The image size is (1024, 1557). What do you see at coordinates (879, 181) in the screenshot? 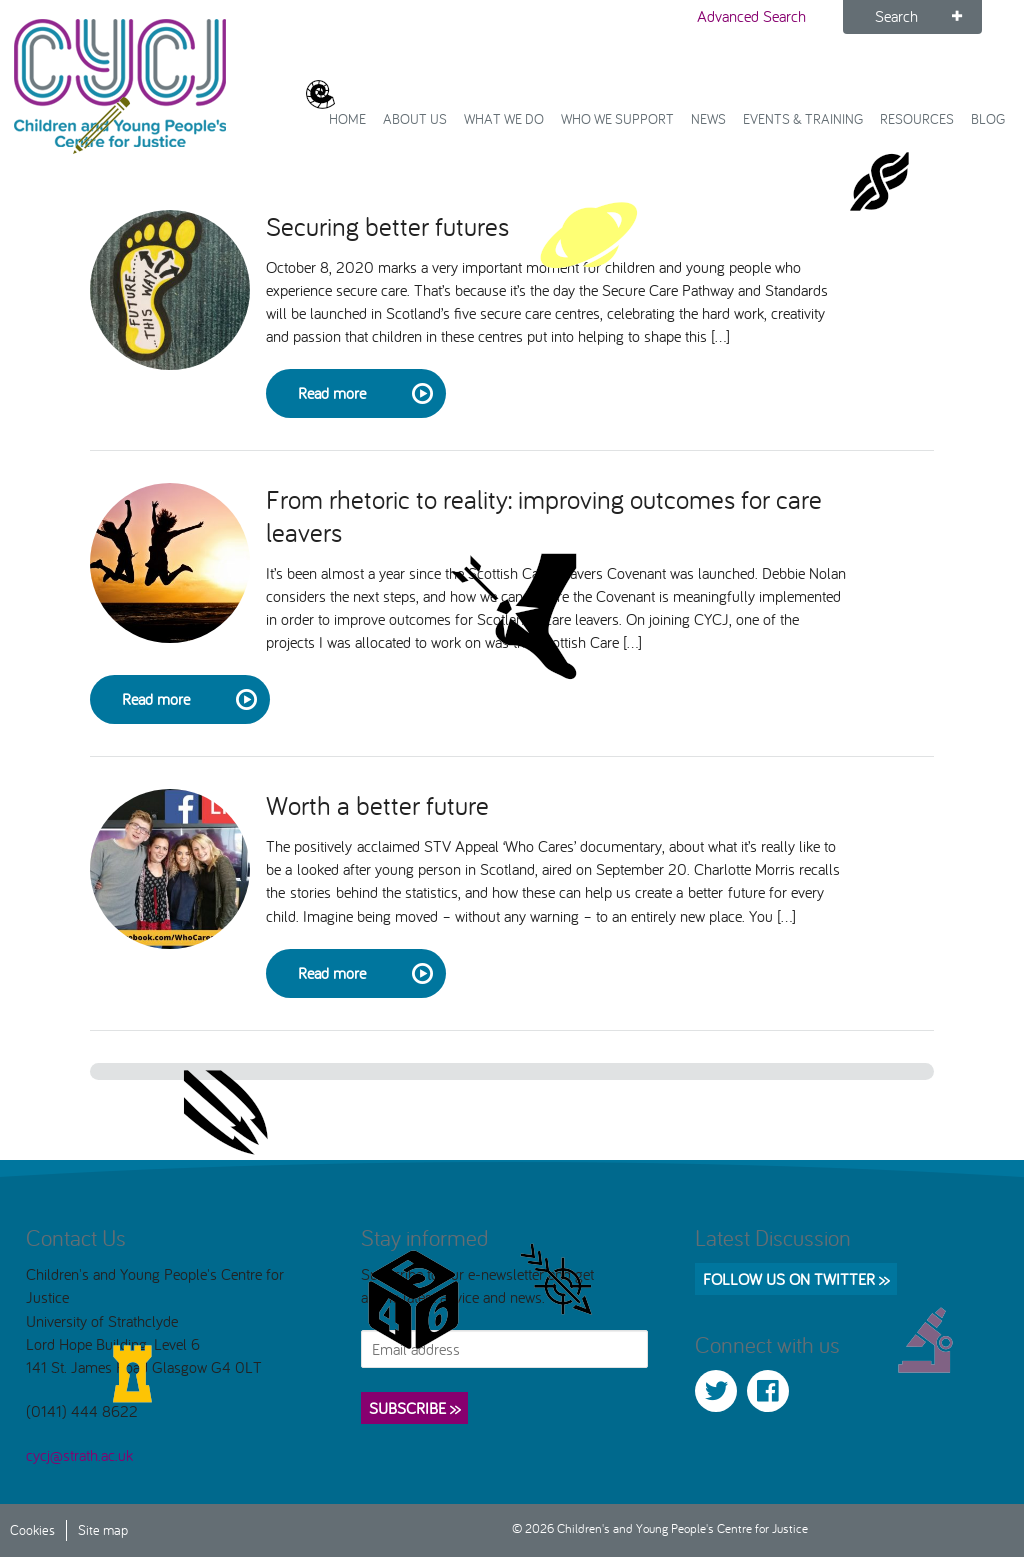
I see `indicates a connection or link between items` at bounding box center [879, 181].